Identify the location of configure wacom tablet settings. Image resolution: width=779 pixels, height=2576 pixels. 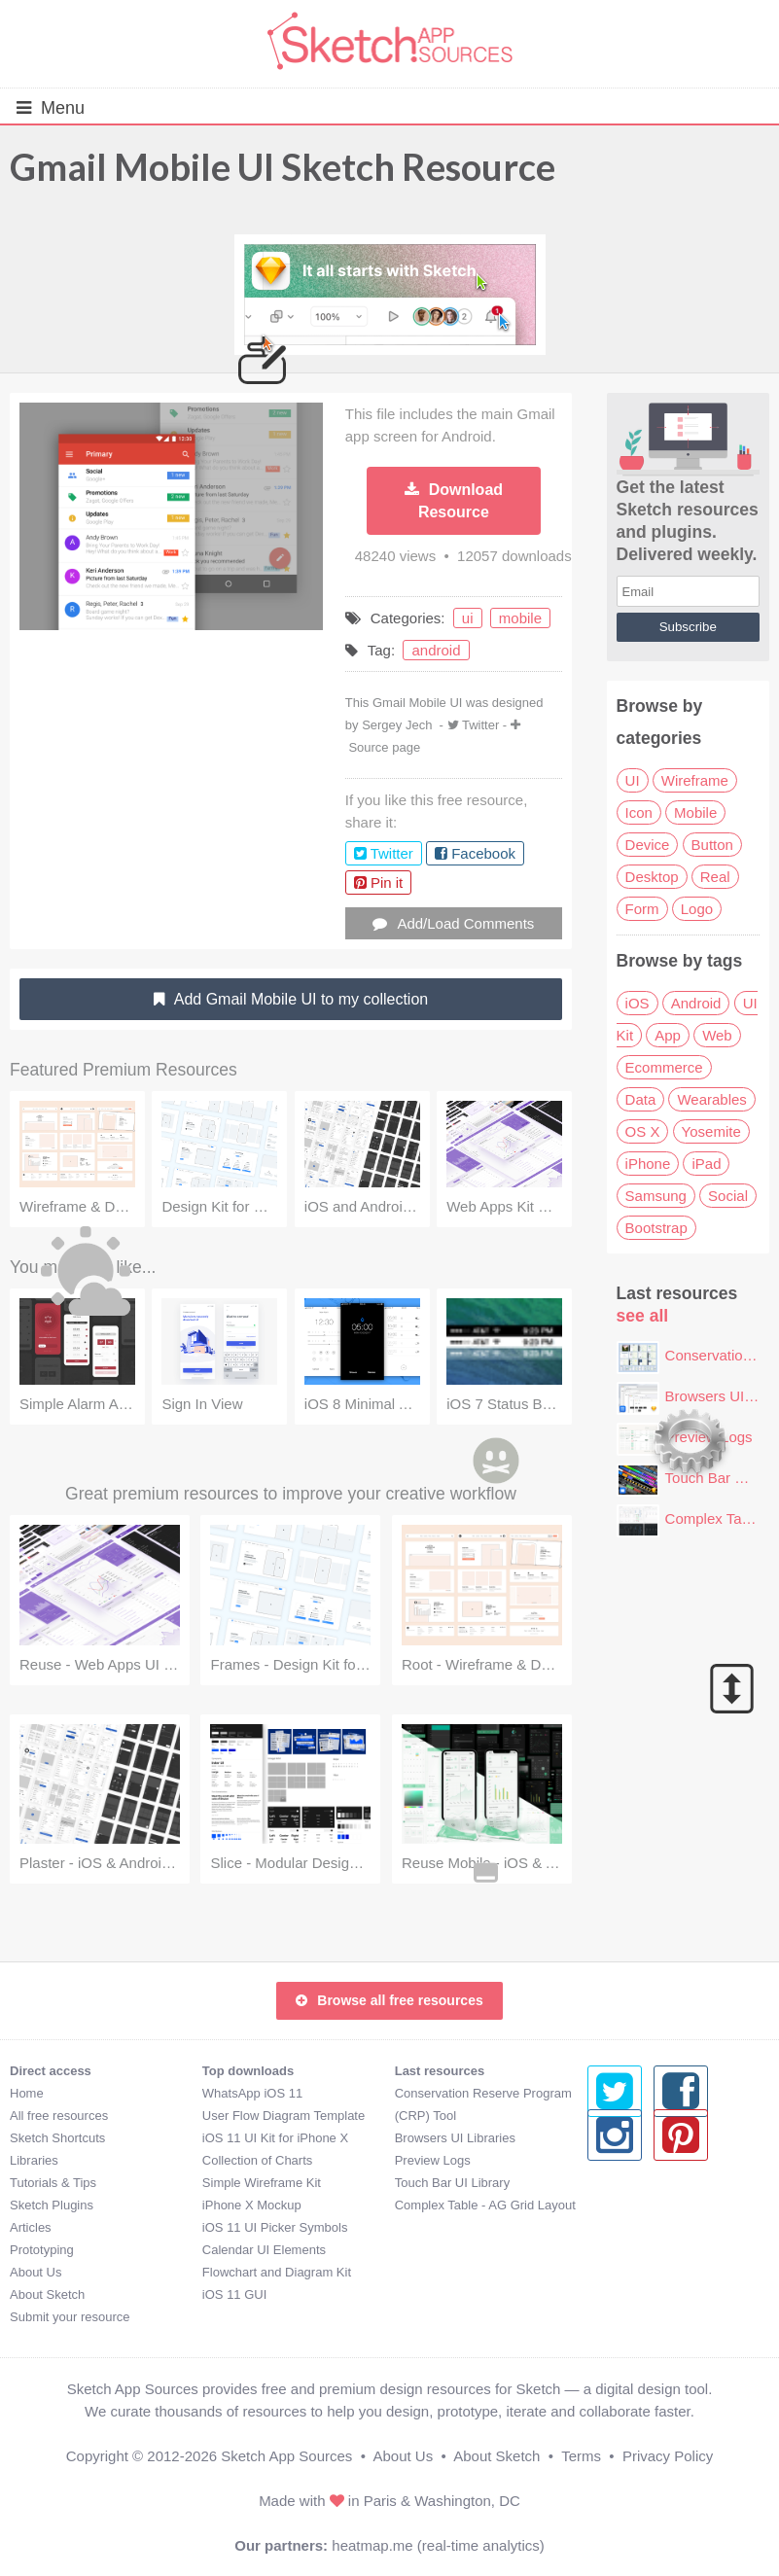
(262, 360).